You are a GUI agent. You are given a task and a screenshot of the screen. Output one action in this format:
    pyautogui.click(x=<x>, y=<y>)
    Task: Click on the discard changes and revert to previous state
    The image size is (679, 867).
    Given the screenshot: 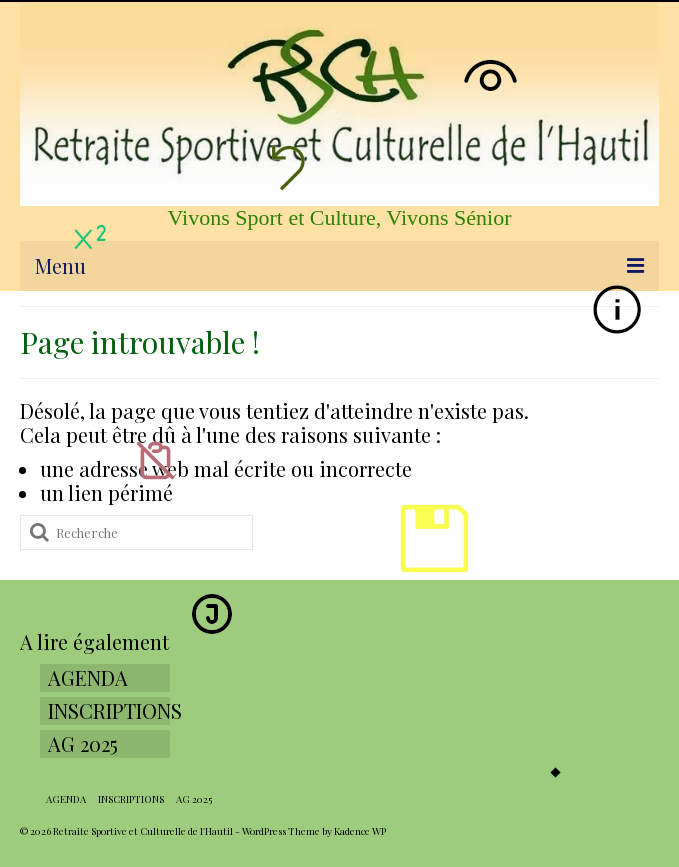 What is the action you would take?
    pyautogui.click(x=287, y=166)
    